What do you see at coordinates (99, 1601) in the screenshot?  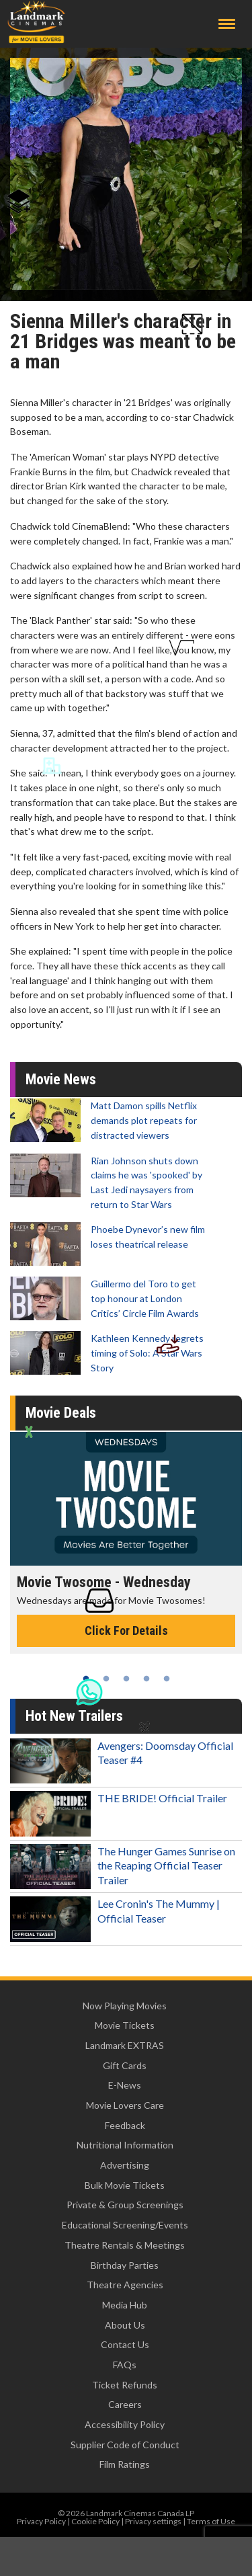 I see `view your inbox messages` at bounding box center [99, 1601].